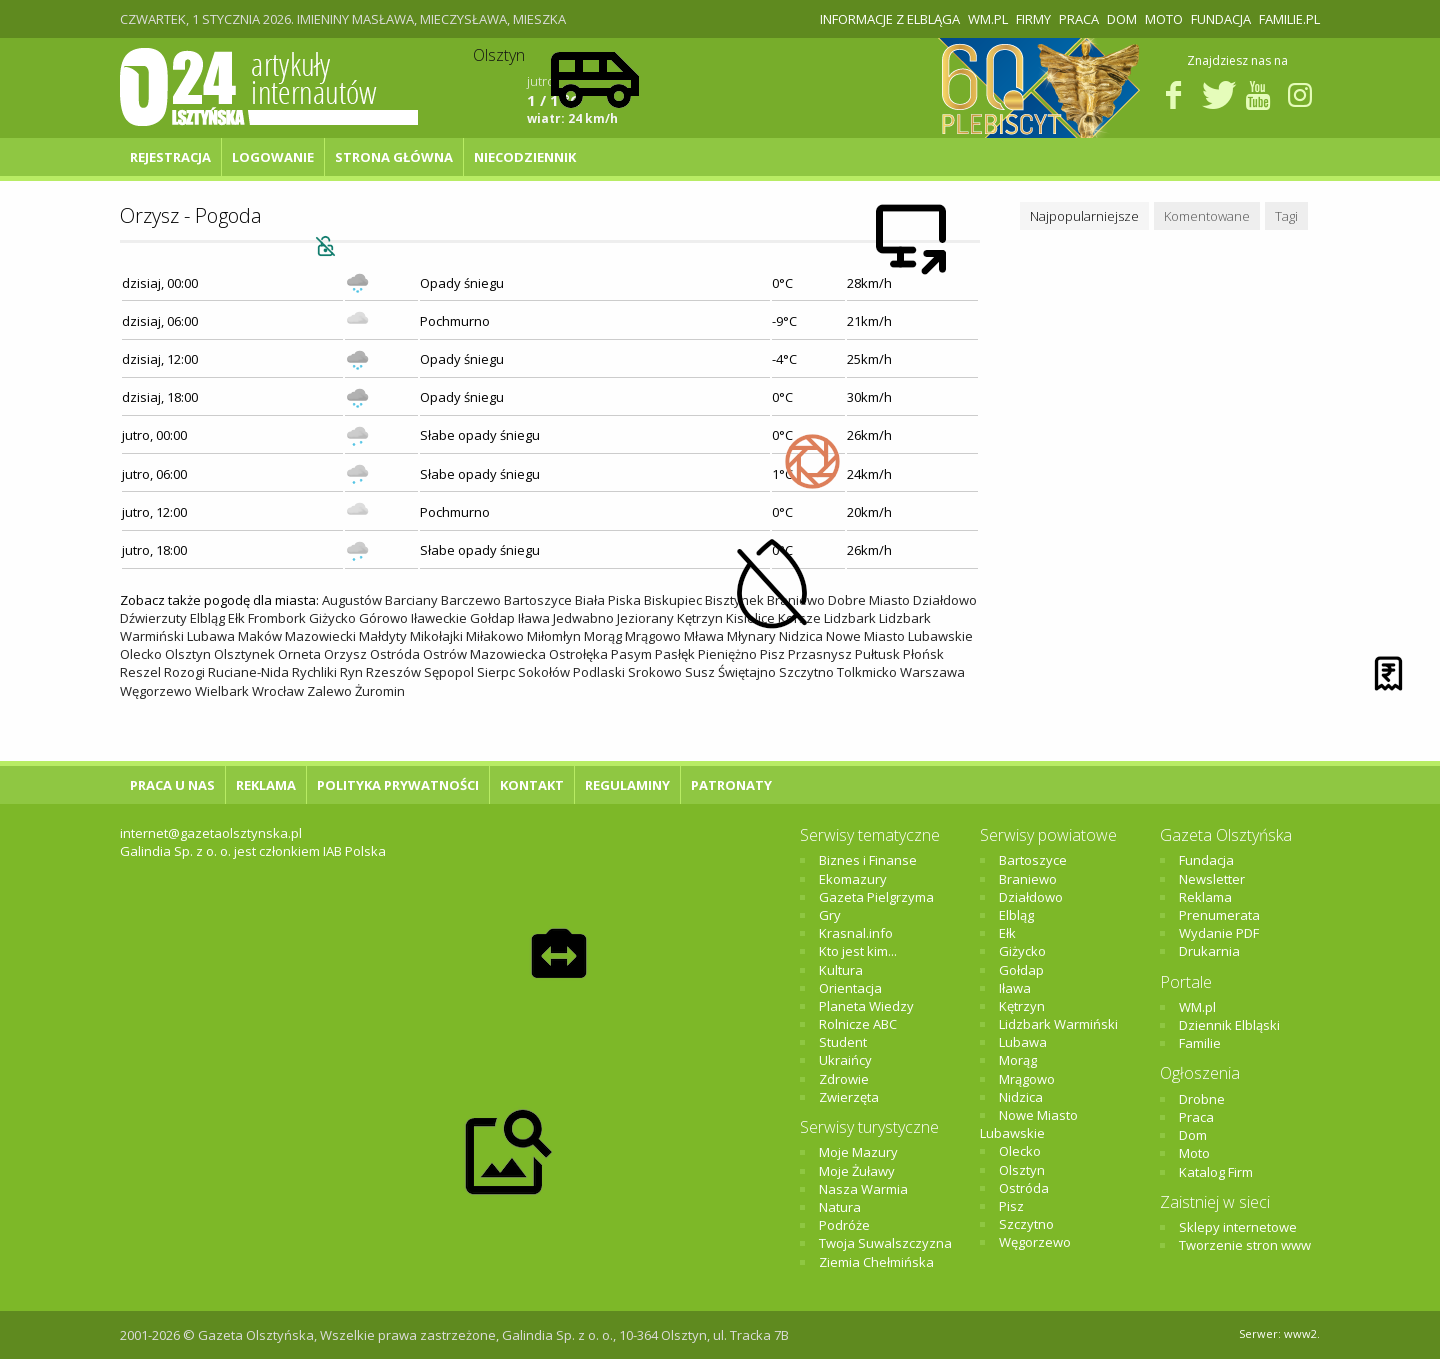 The image size is (1440, 1359). What do you see at coordinates (595, 80) in the screenshot?
I see `access airport shuttle services` at bounding box center [595, 80].